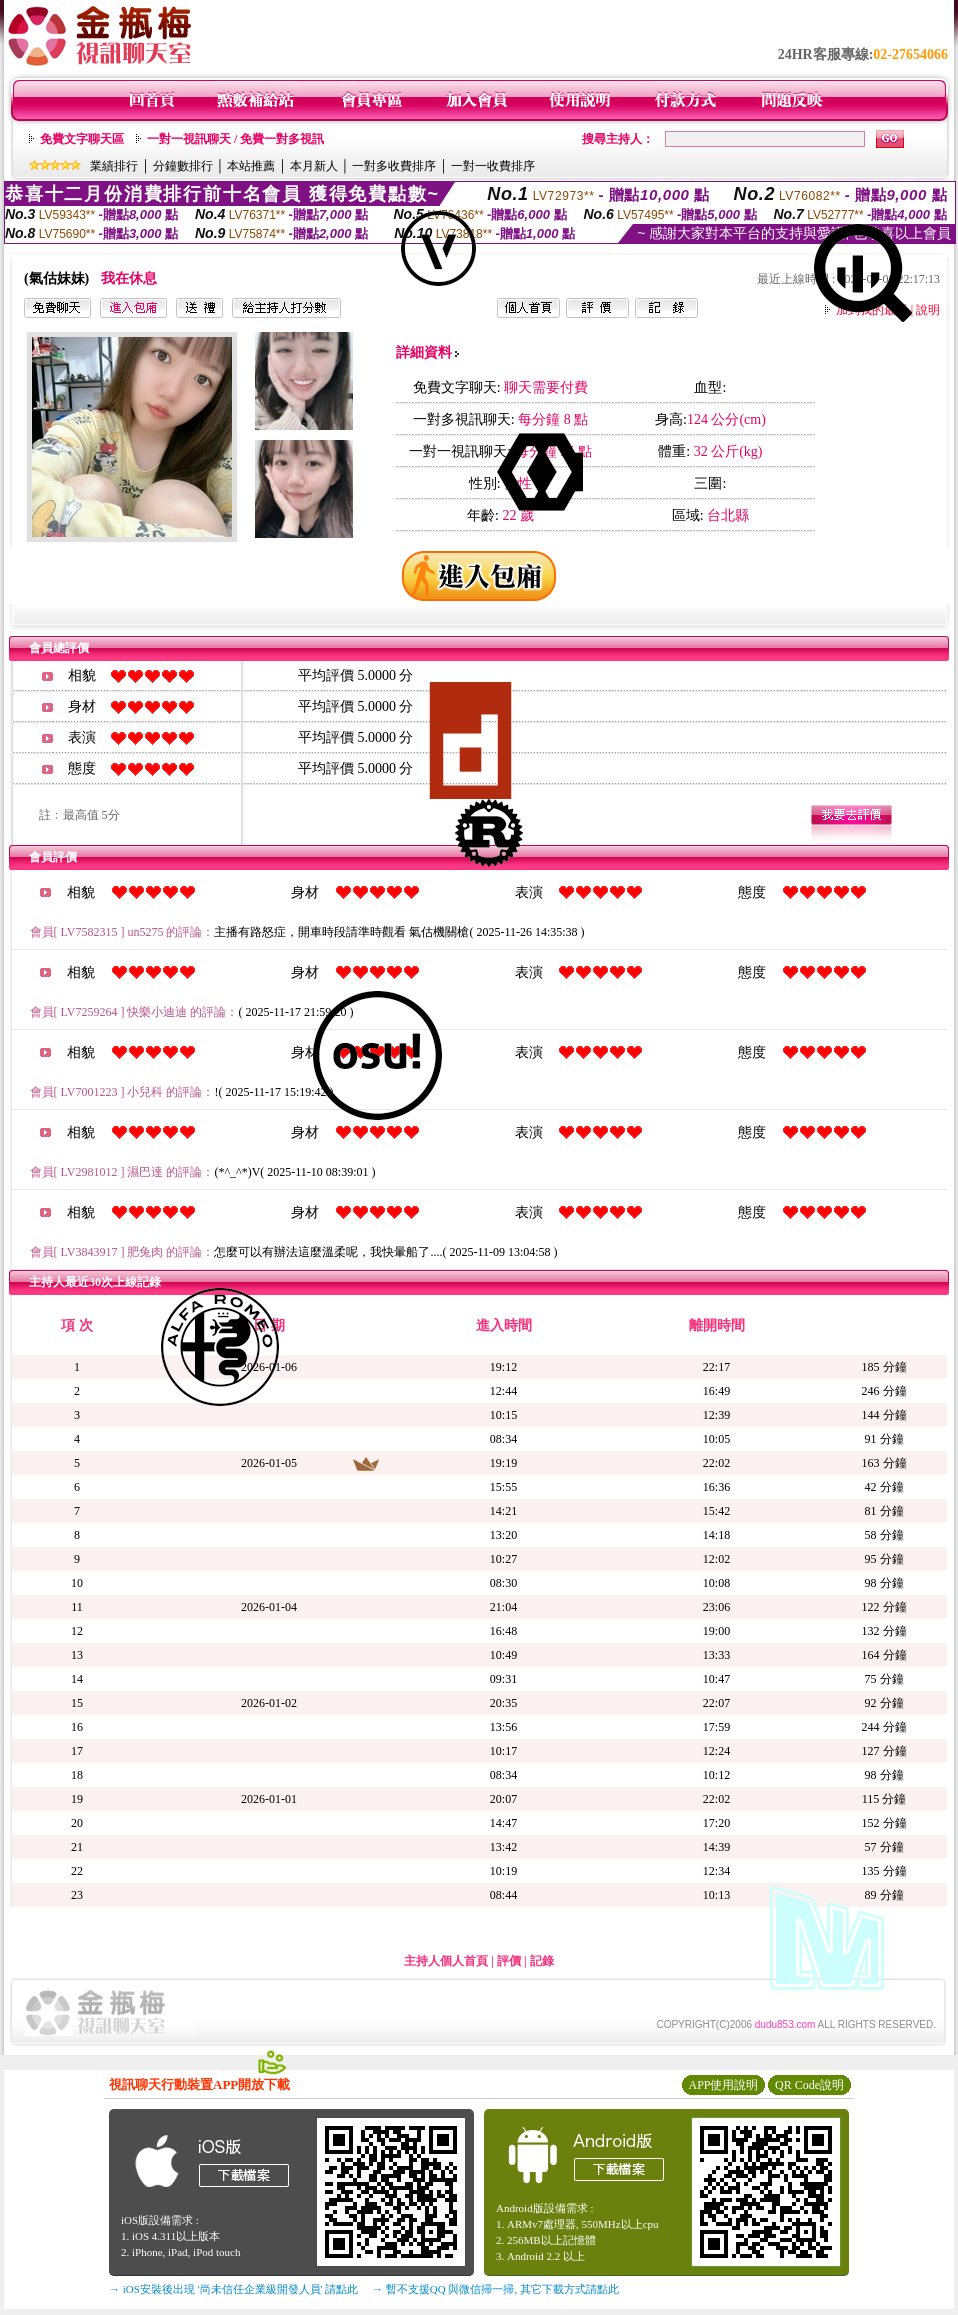 The image size is (958, 2315). I want to click on access Google BigQuery data warehouse, so click(863, 273).